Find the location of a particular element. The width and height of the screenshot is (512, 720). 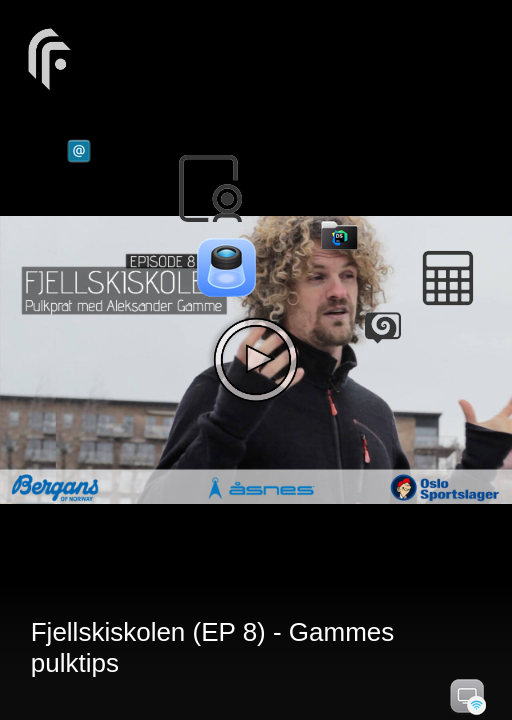

folder containing JetBrains DataSpell project files is located at coordinates (339, 236).